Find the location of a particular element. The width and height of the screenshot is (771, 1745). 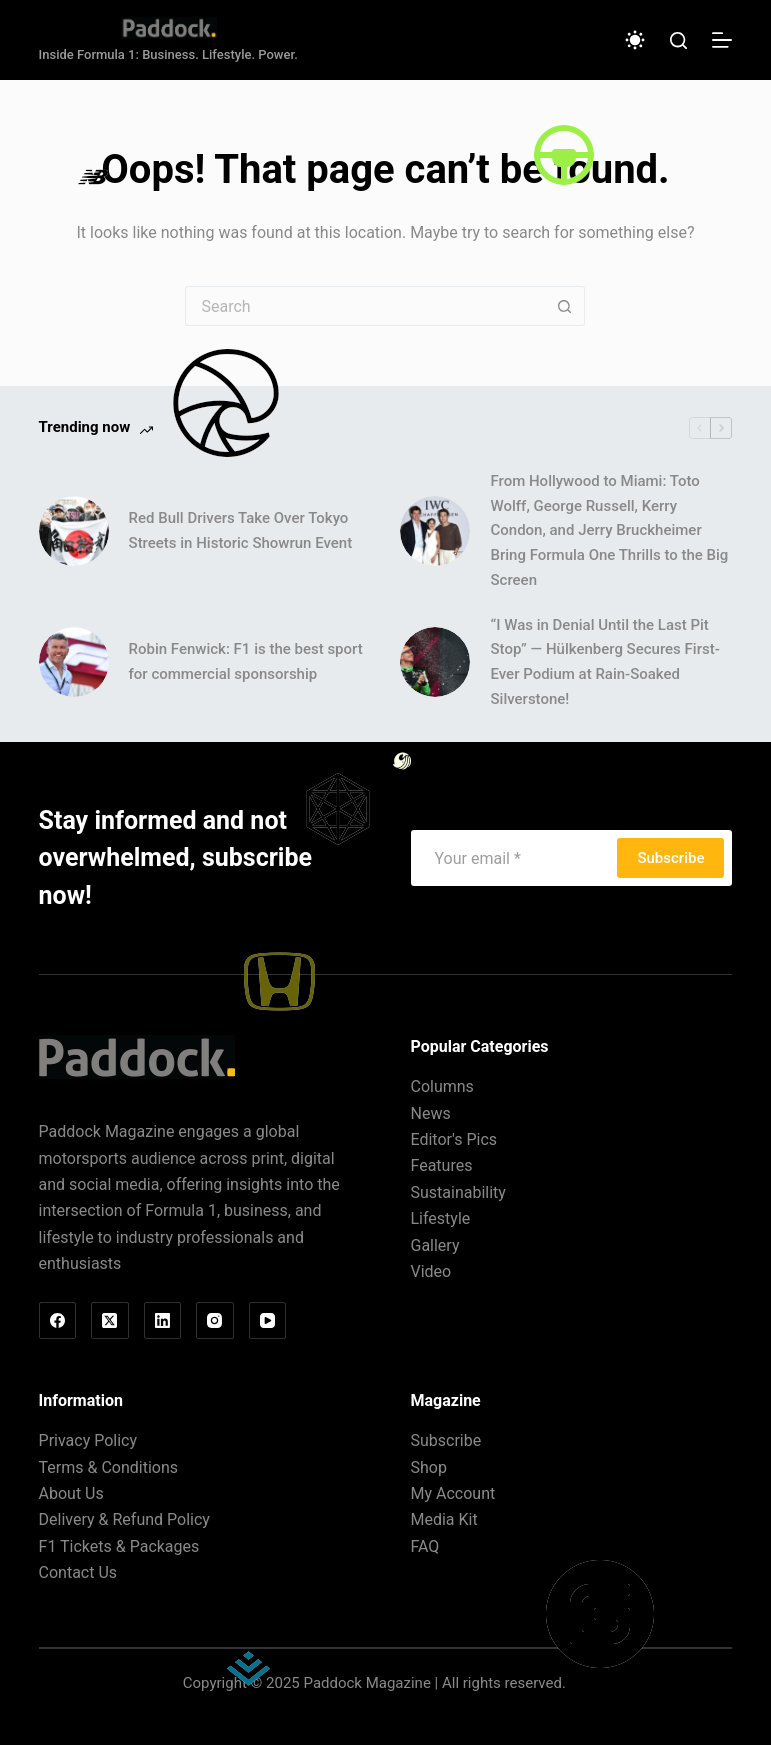

open the Breaker podcast app is located at coordinates (226, 403).